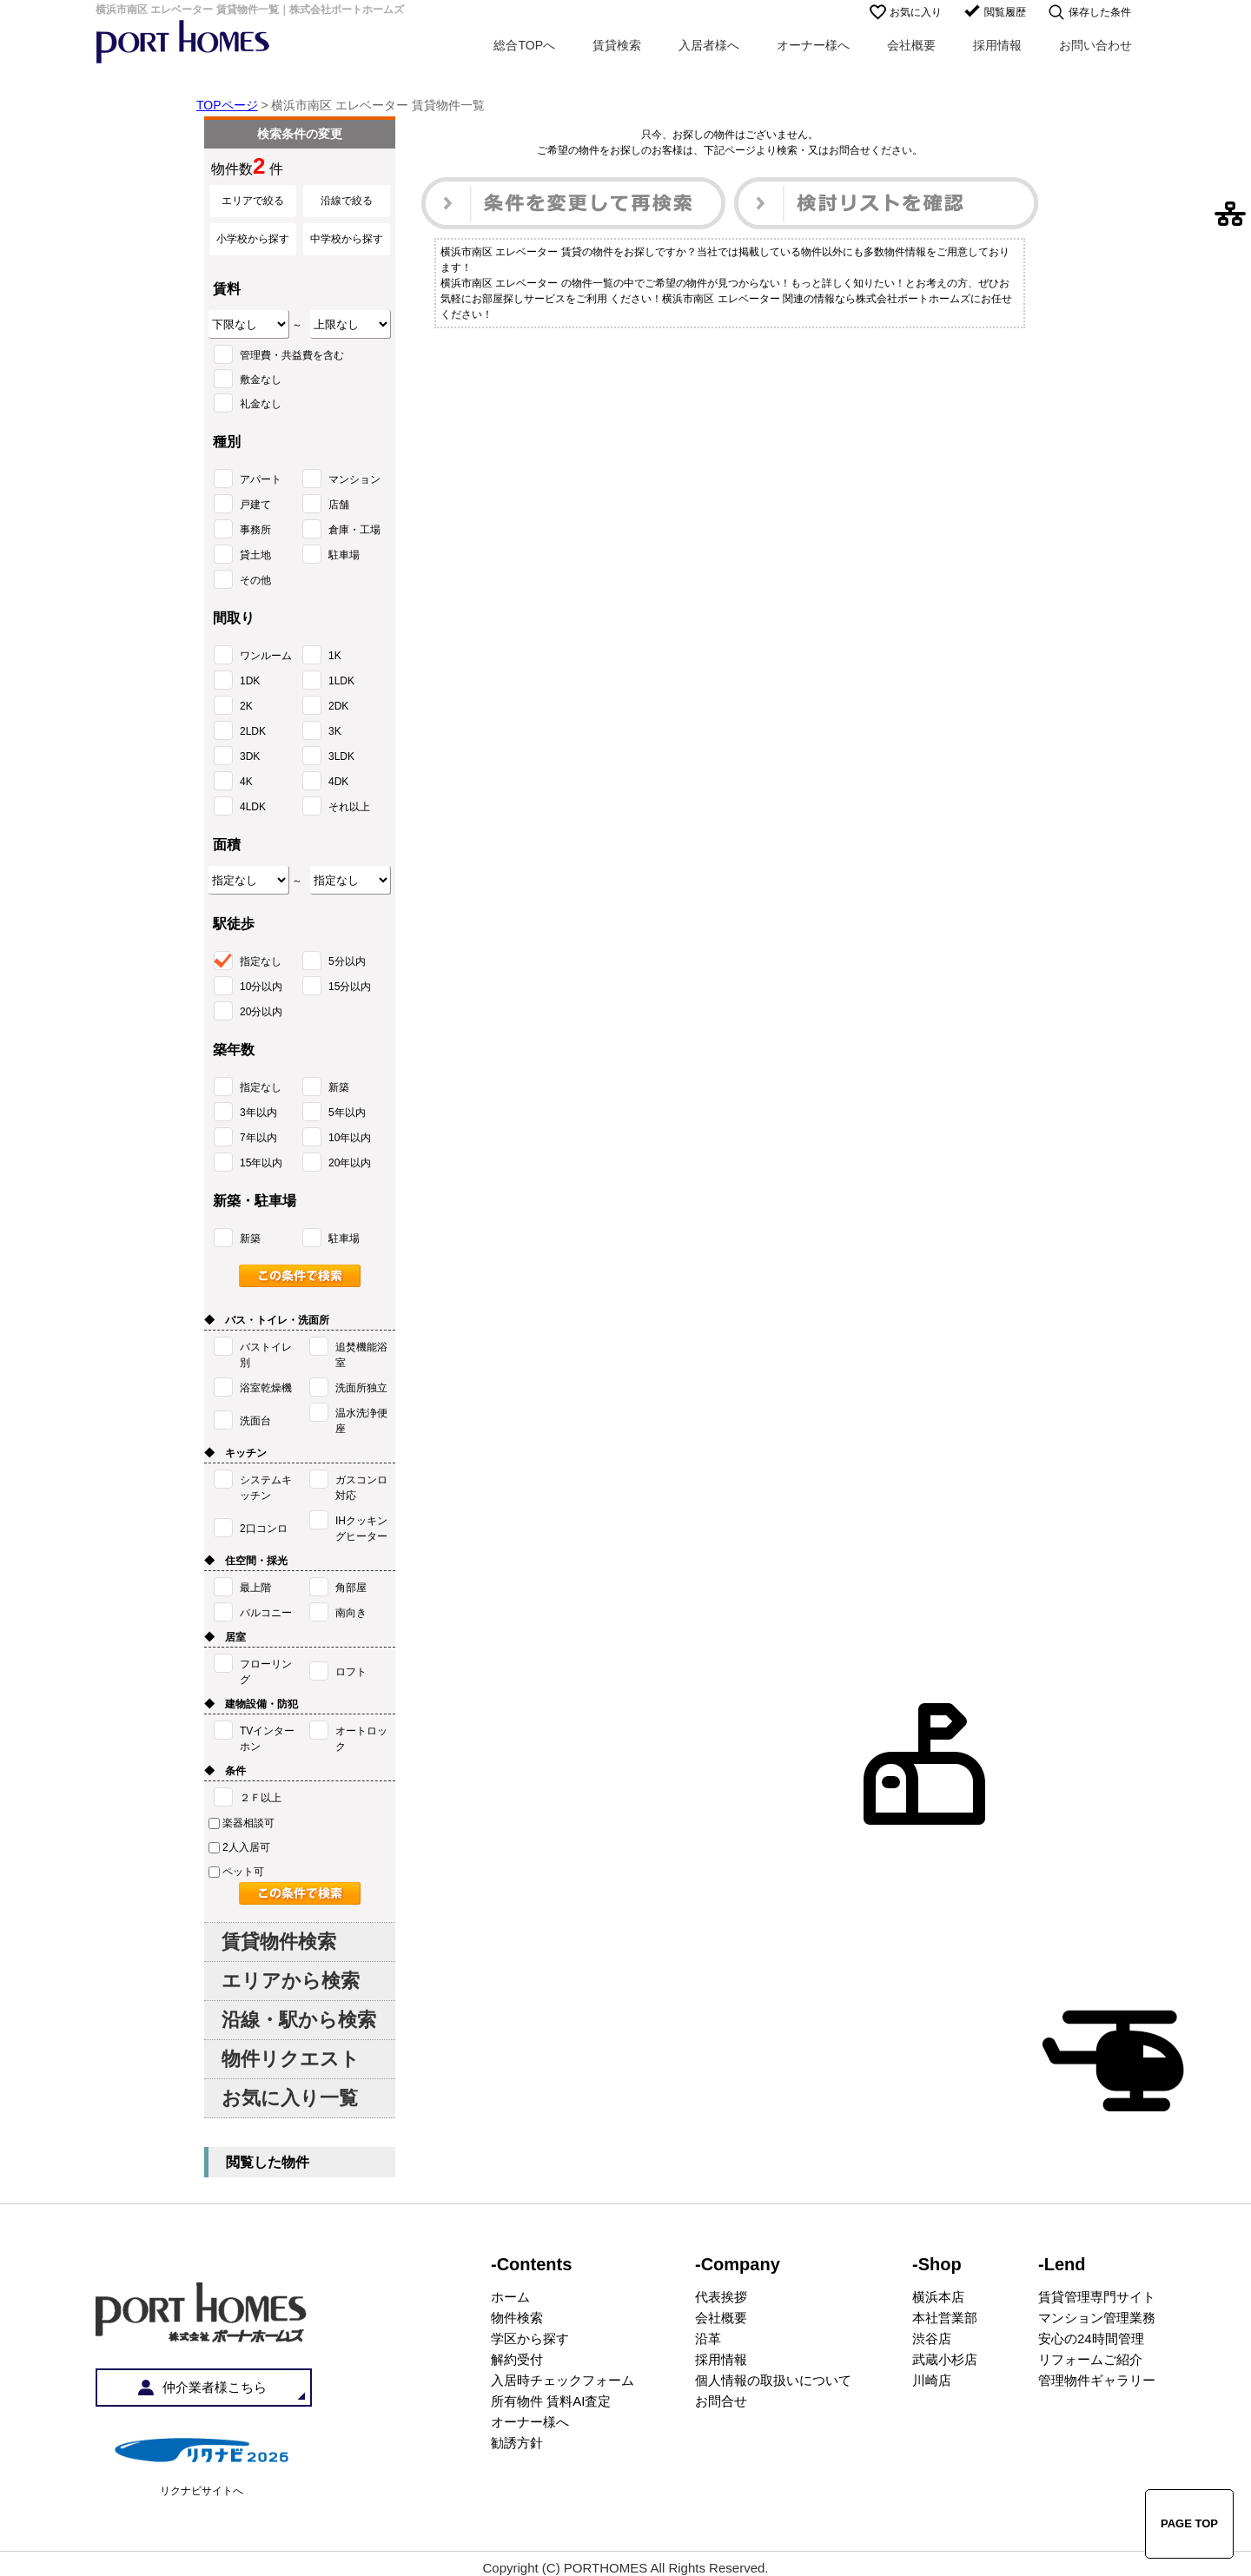 The image size is (1251, 2576). Describe the element at coordinates (1116, 2057) in the screenshot. I see `access helicopter or air transport options` at that location.